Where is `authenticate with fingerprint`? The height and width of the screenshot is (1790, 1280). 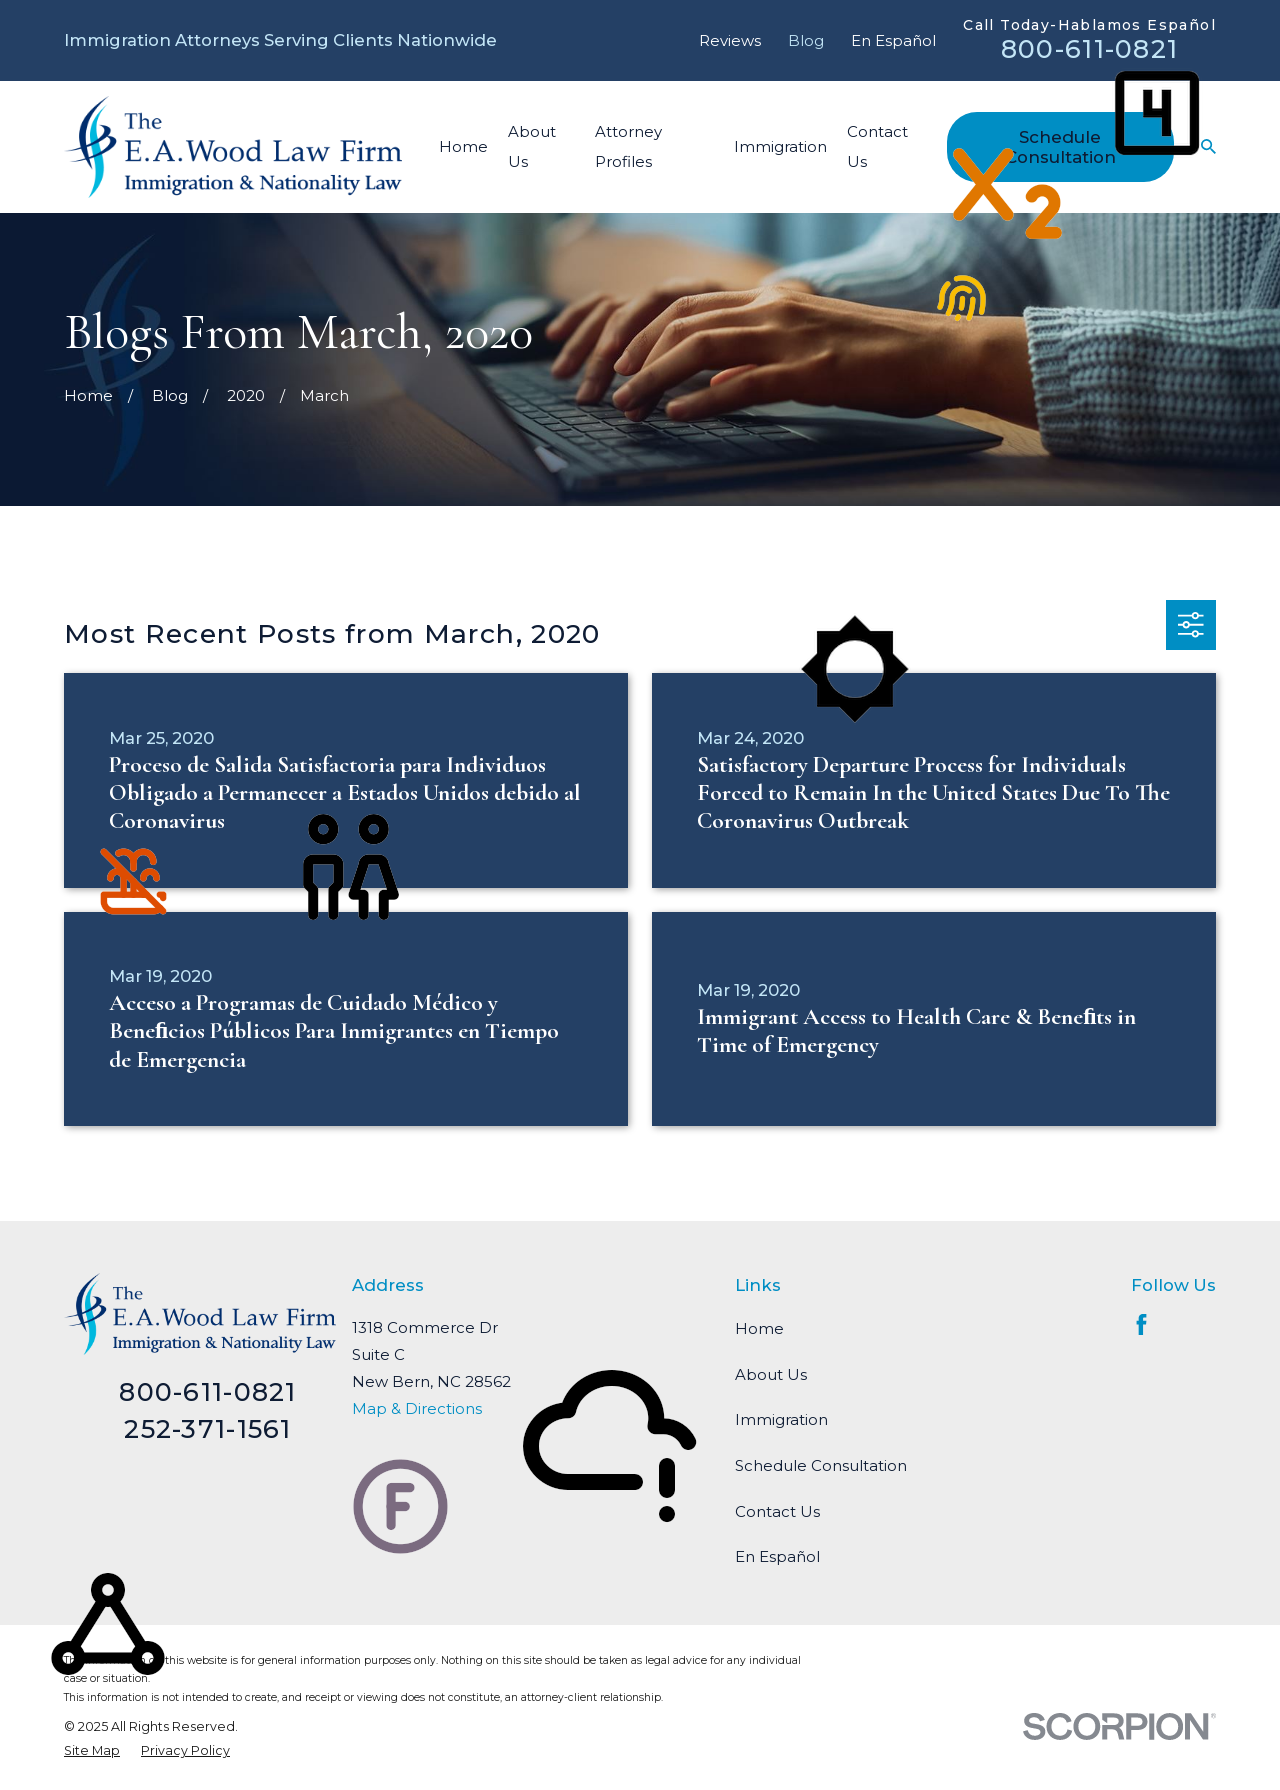
authenticate with fingerprint is located at coordinates (962, 298).